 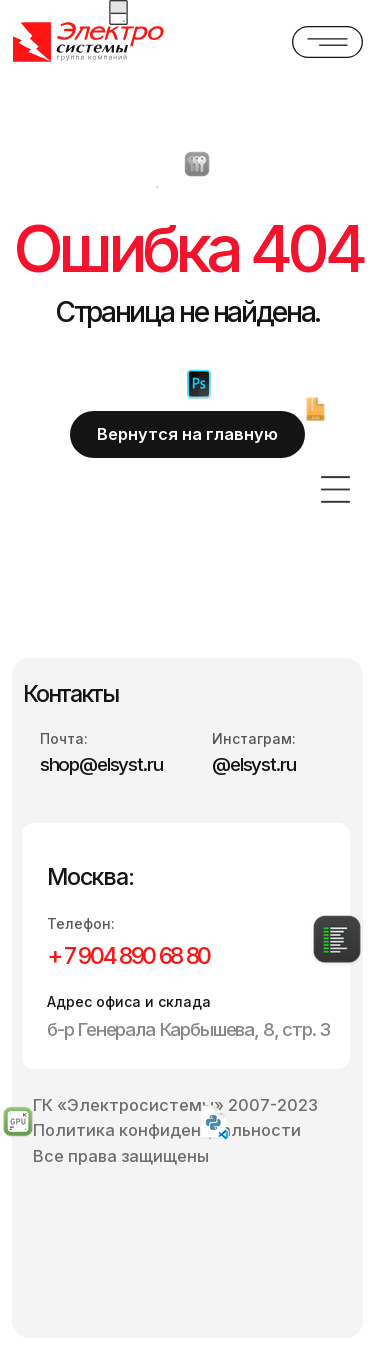 What do you see at coordinates (335, 490) in the screenshot?
I see `open navigation menu` at bounding box center [335, 490].